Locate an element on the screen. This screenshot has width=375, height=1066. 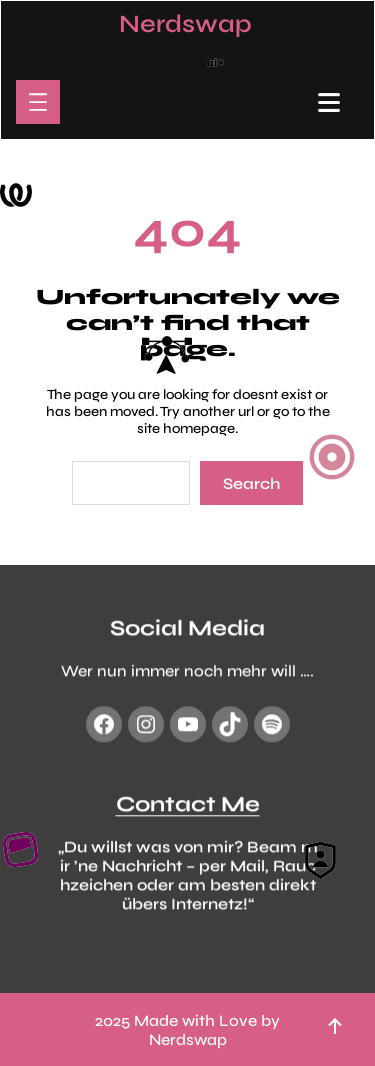
headless ui component library logo is located at coordinates (20, 849).